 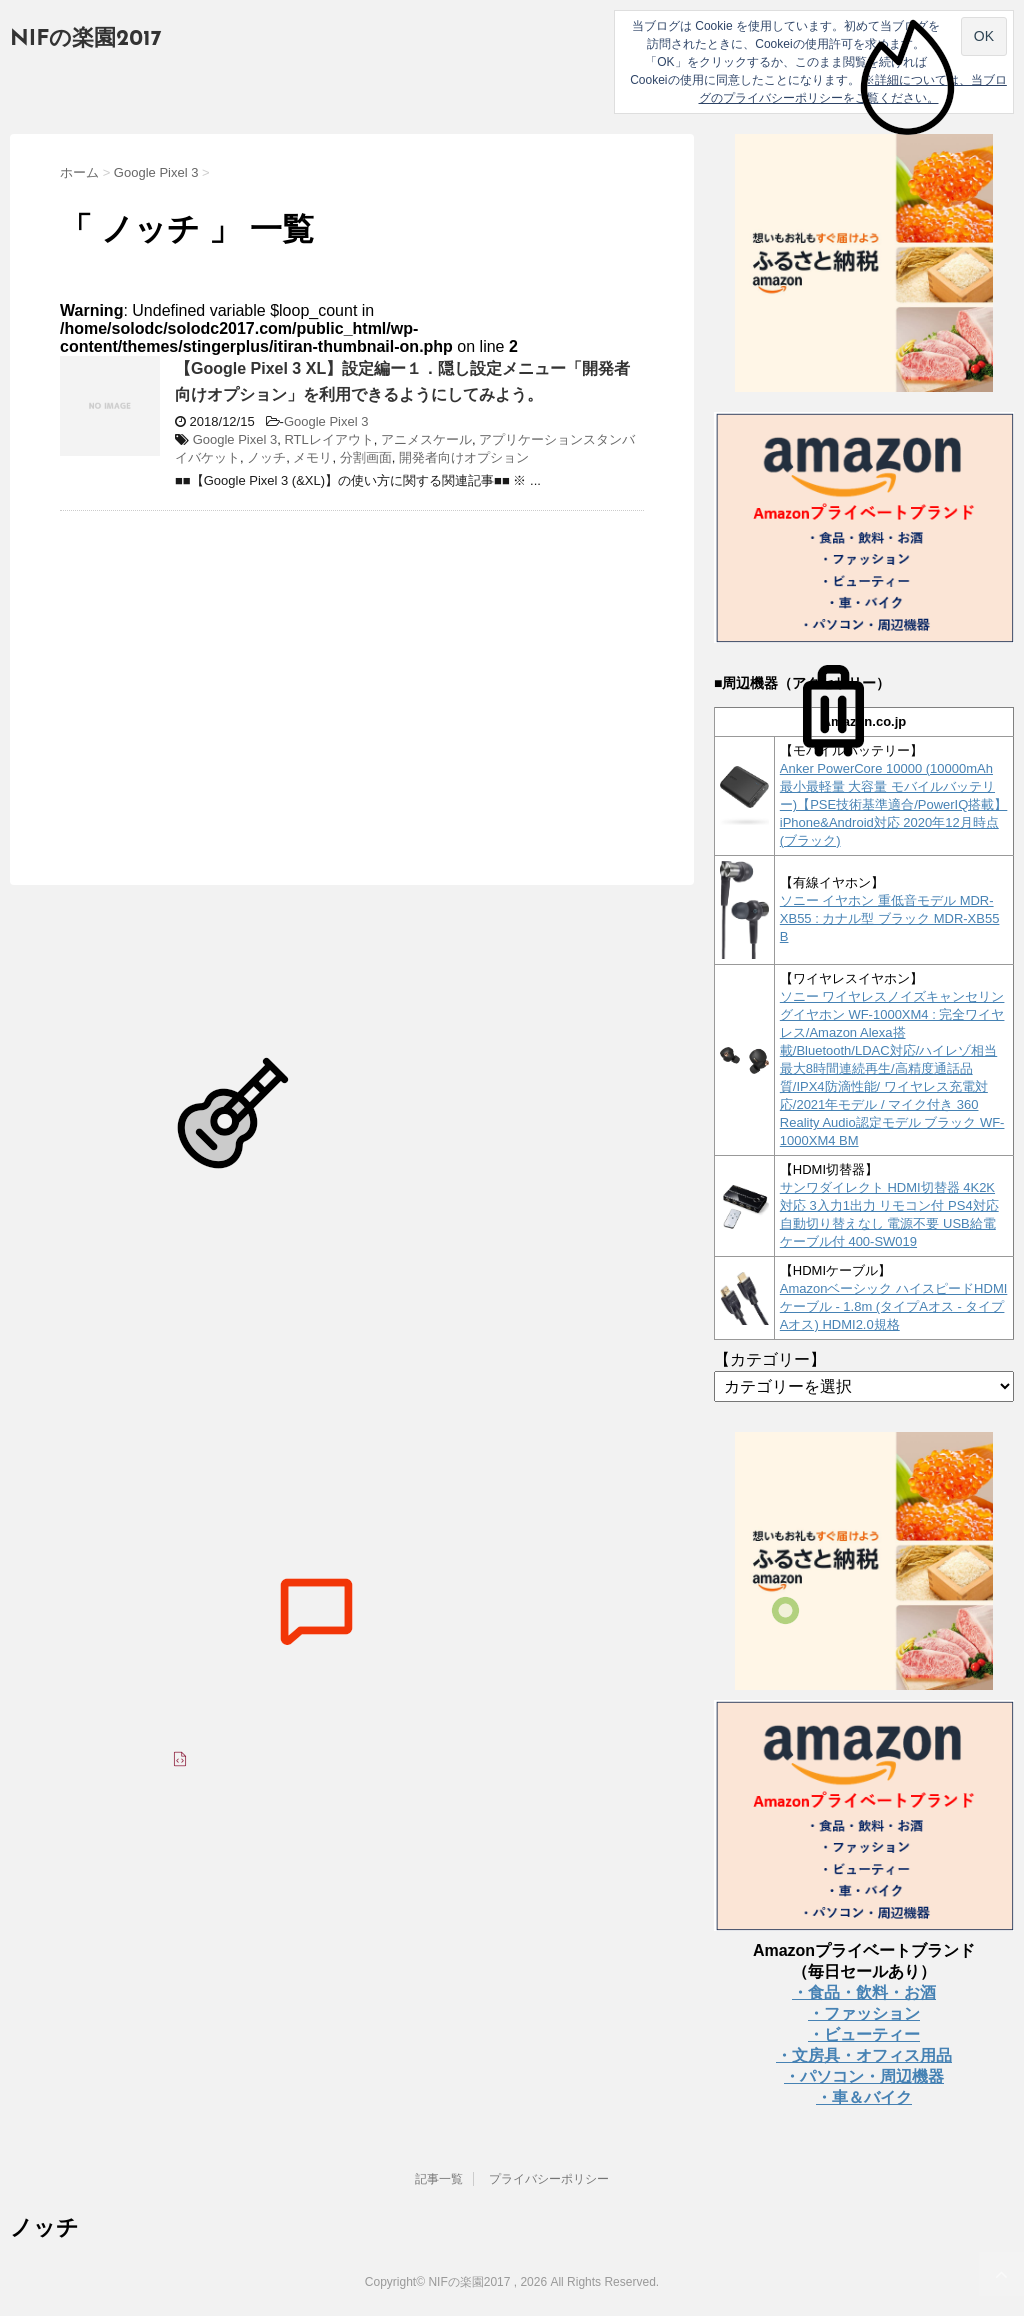 I want to click on indicates an unread notification or new item, so click(x=785, y=1610).